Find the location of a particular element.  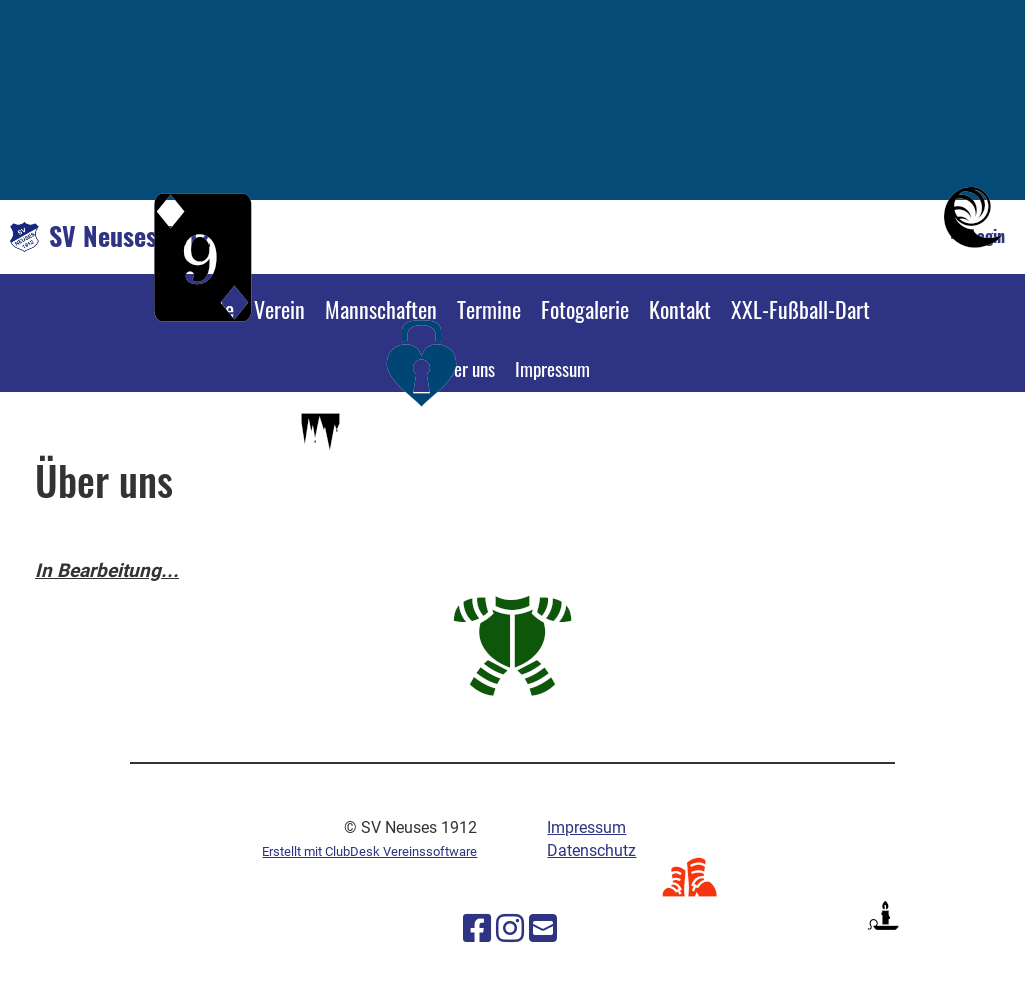

decorative candle or lighting element in a game interface is located at coordinates (883, 917).